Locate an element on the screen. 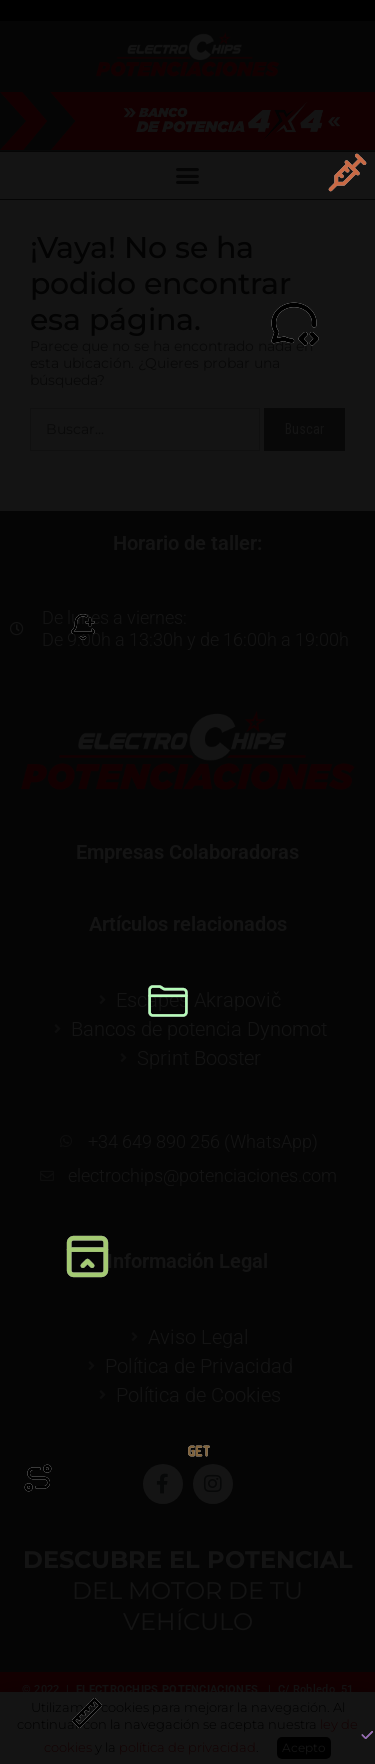  access your files and documents is located at coordinates (168, 1001).